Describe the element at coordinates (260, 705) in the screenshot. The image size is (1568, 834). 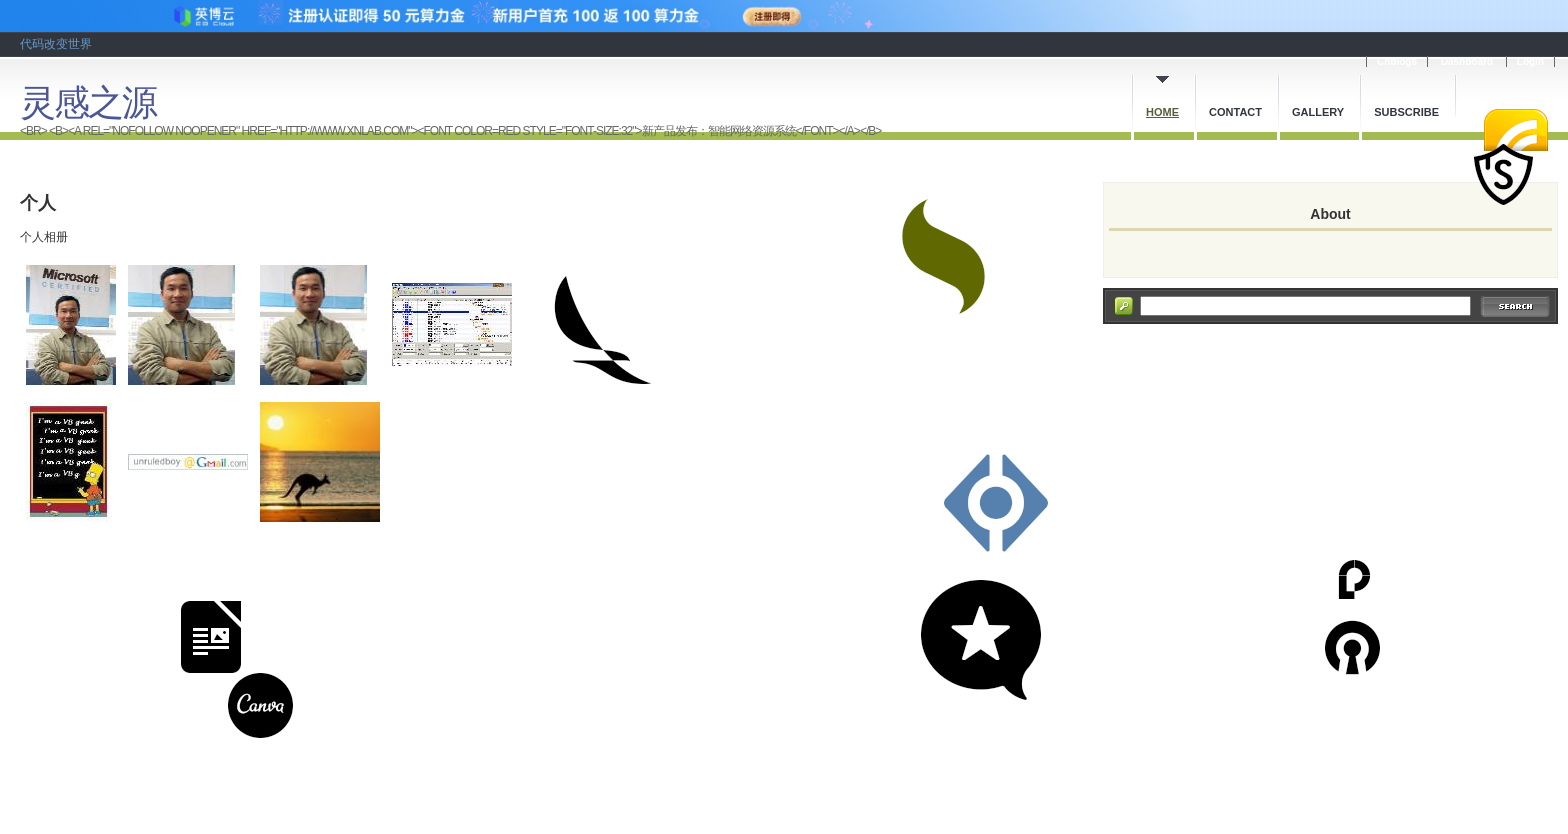
I see `open Canva app` at that location.